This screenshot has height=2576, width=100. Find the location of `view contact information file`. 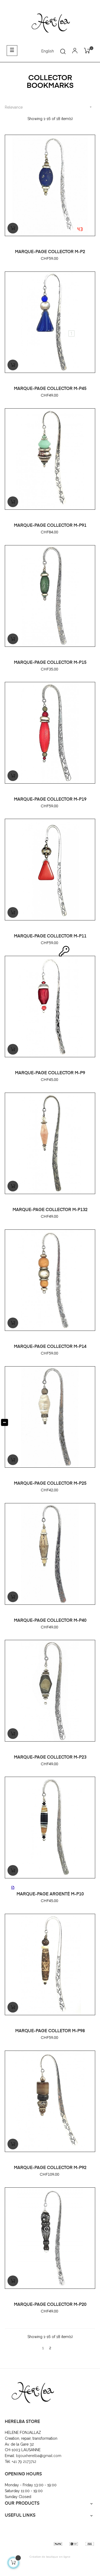

view contact information file is located at coordinates (13, 1888).